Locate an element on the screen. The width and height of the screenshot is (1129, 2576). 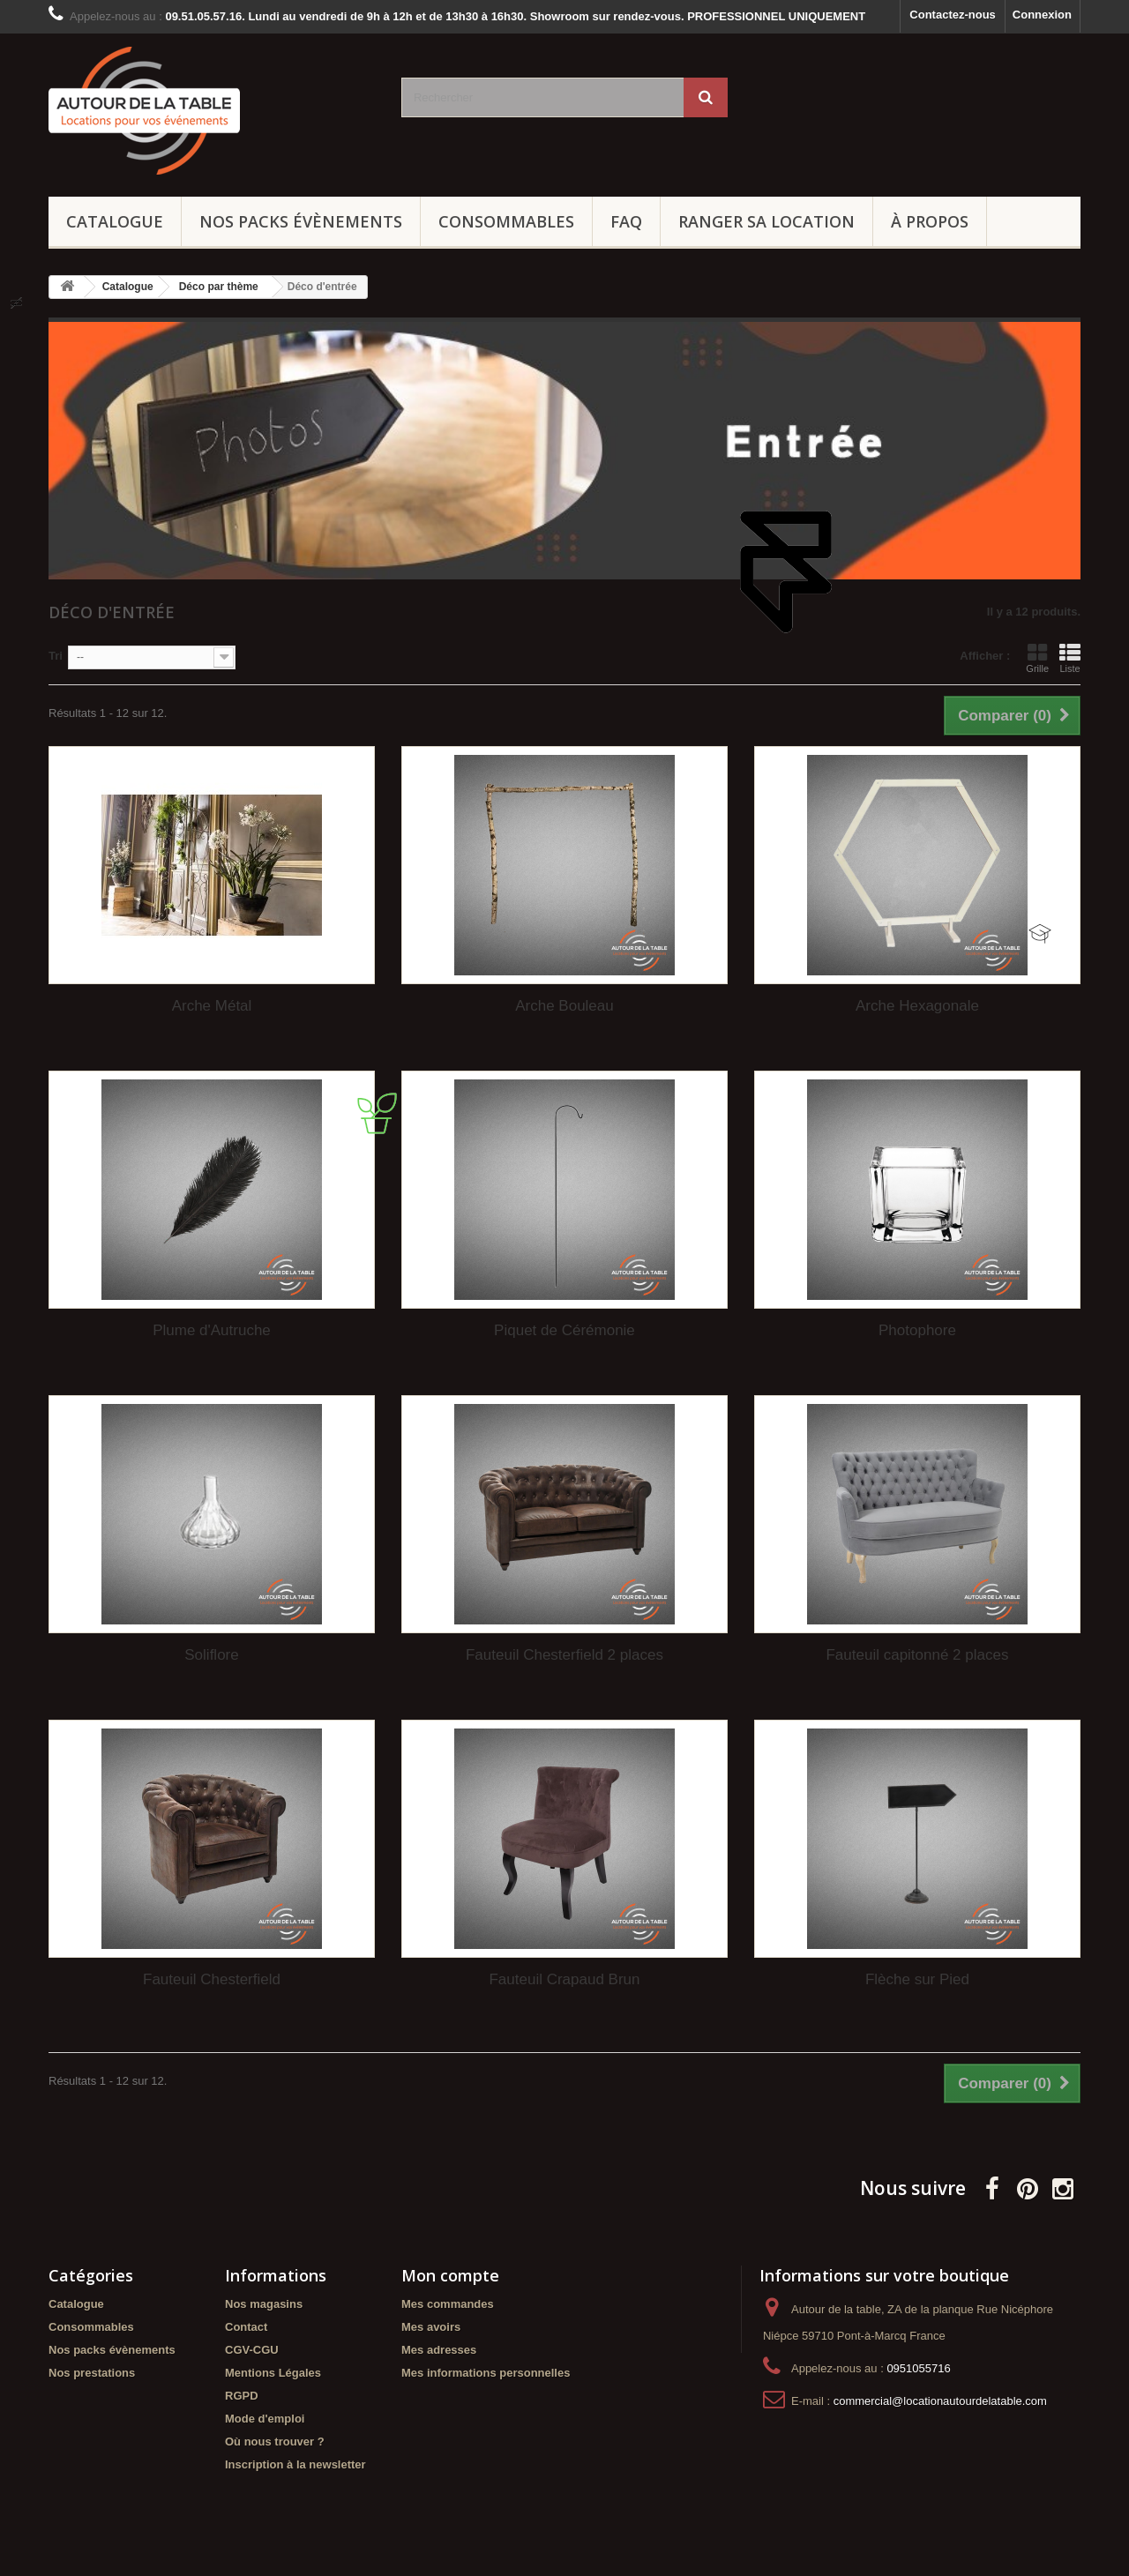
access plant care or gardening features is located at coordinates (376, 1113).